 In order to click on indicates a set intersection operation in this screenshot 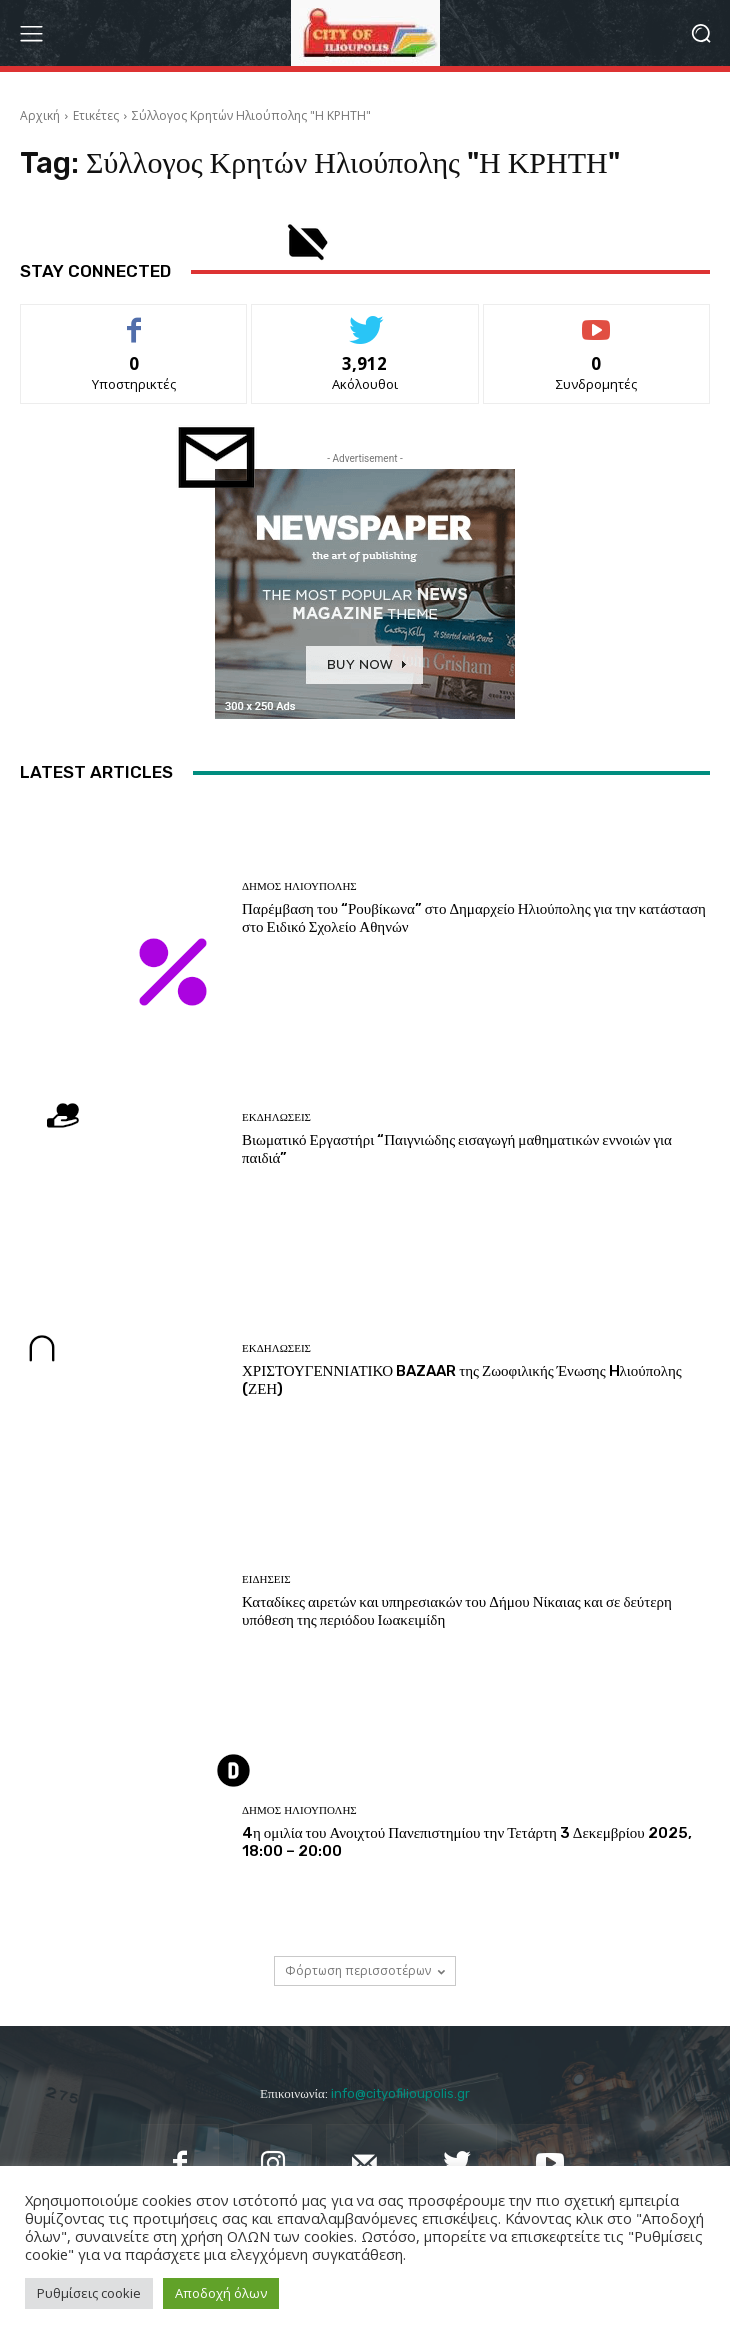, I will do `click(42, 1349)`.